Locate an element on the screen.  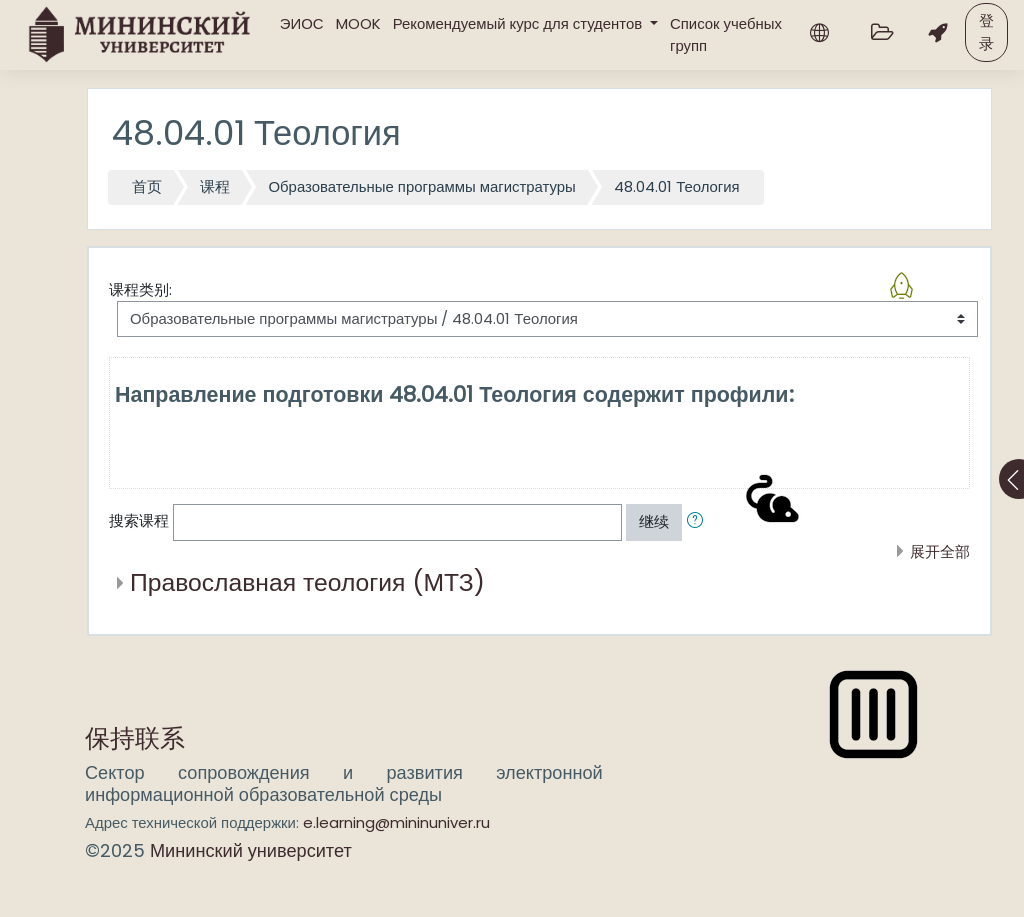
launch or deploy an application is located at coordinates (901, 286).